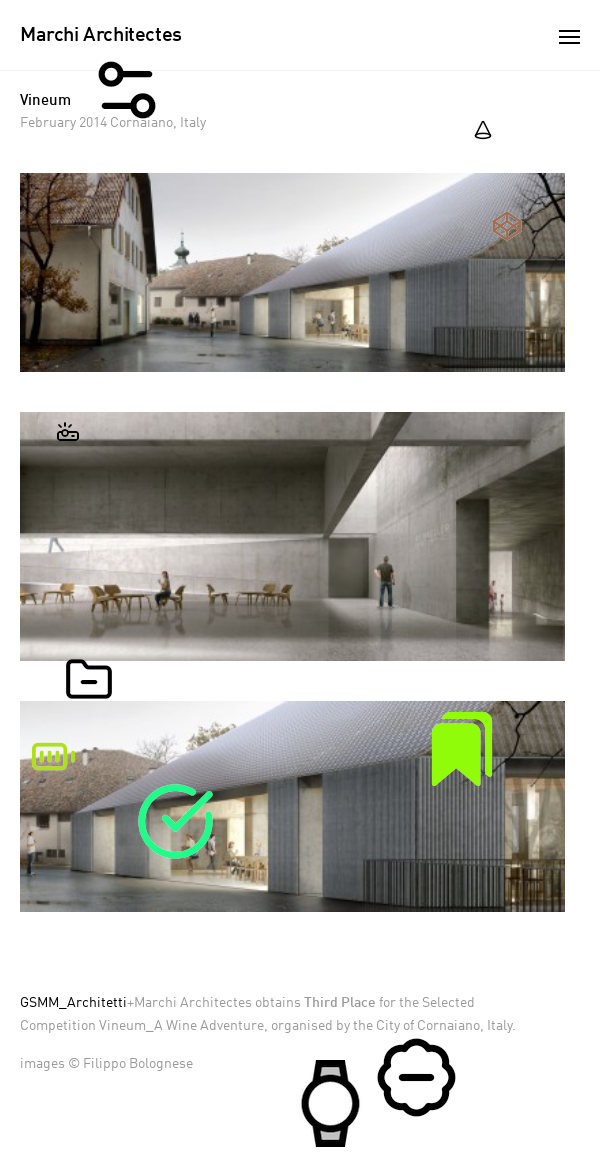 The width and height of the screenshot is (600, 1162). I want to click on remove a badge or label, so click(416, 1077).